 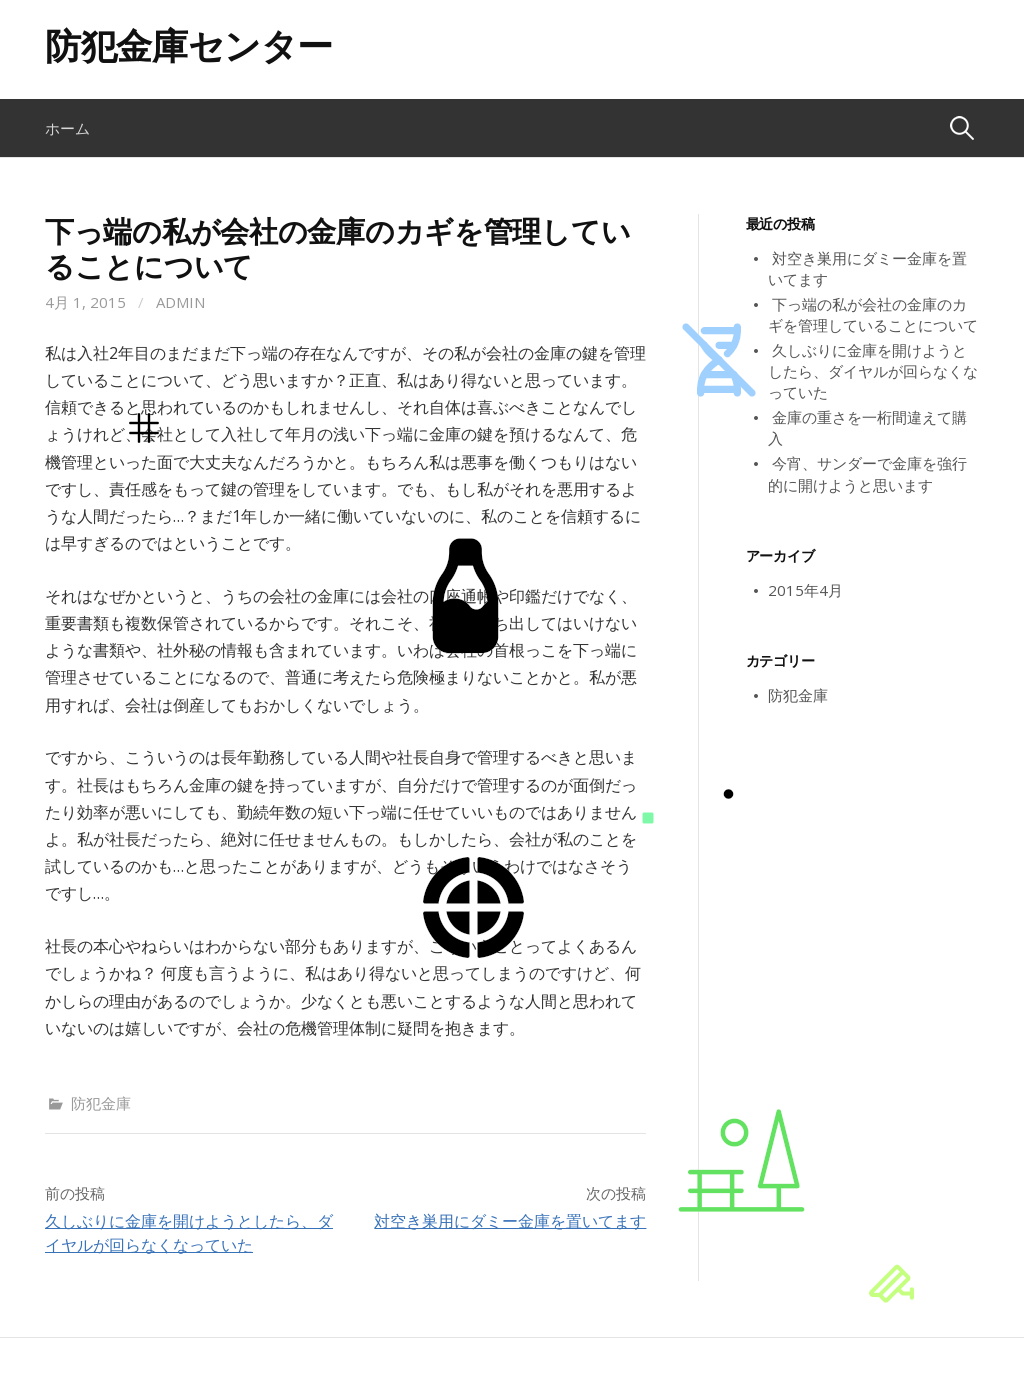 What do you see at coordinates (144, 428) in the screenshot?
I see `add or view hashtags` at bounding box center [144, 428].